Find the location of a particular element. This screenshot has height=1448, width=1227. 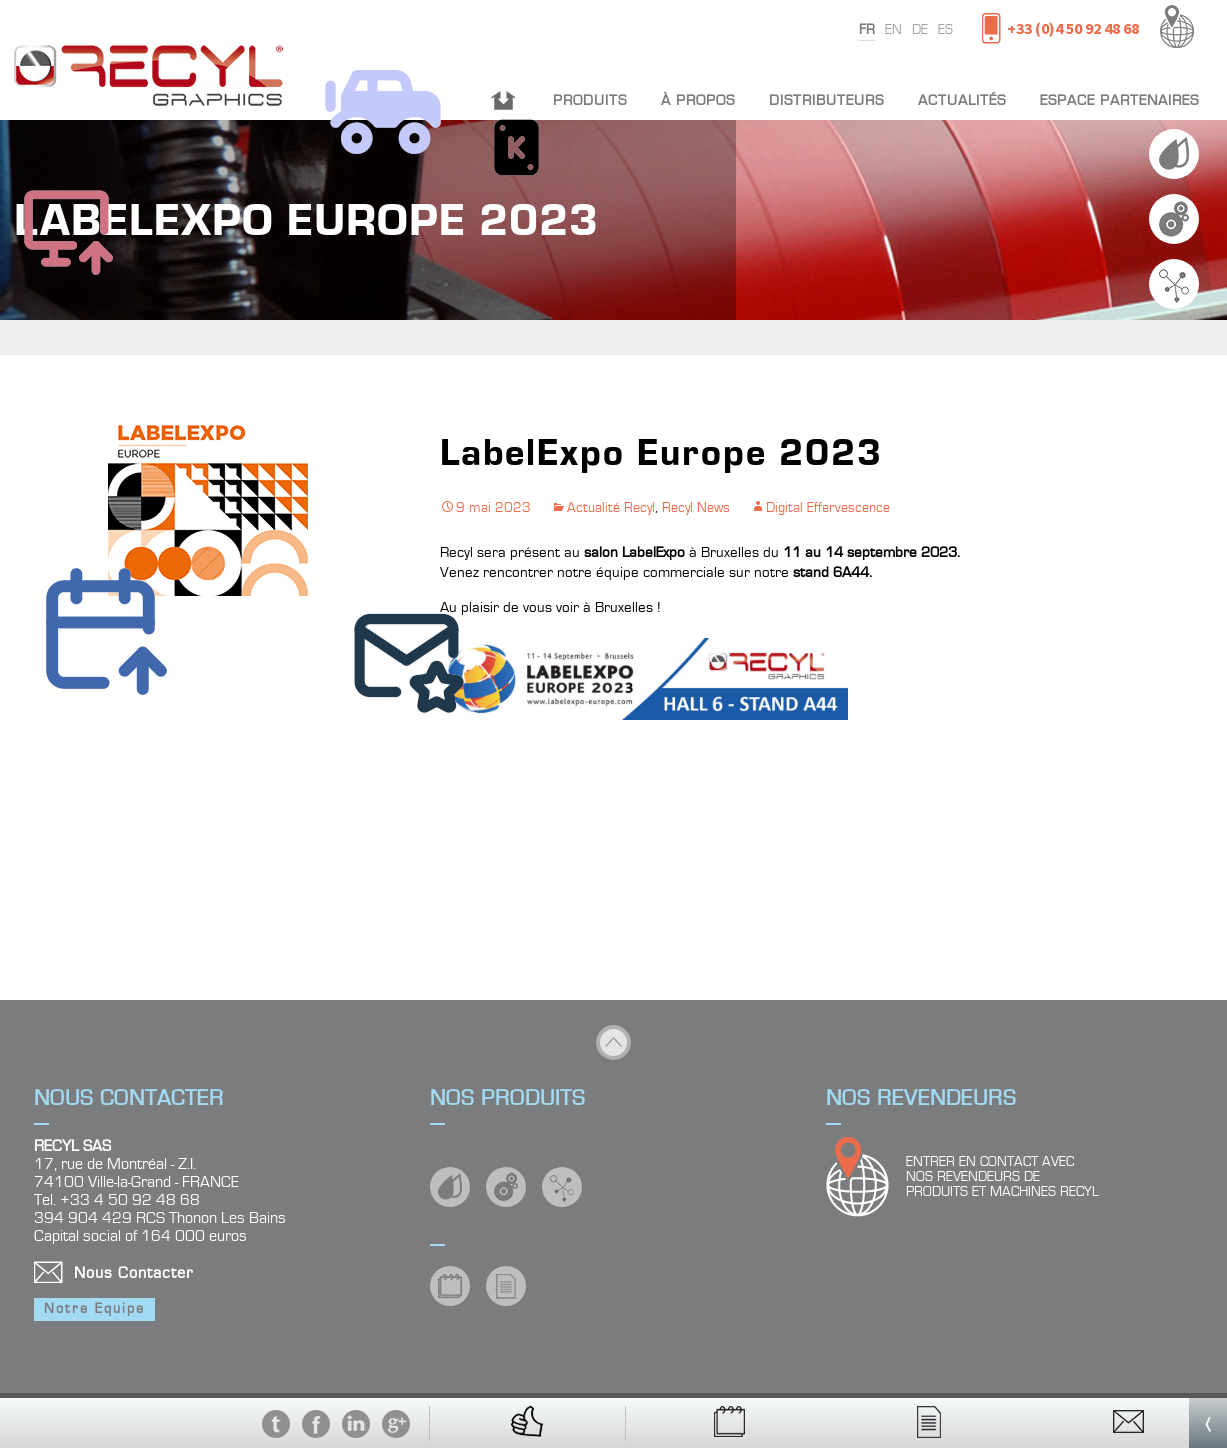

upload content to desktop is located at coordinates (66, 228).